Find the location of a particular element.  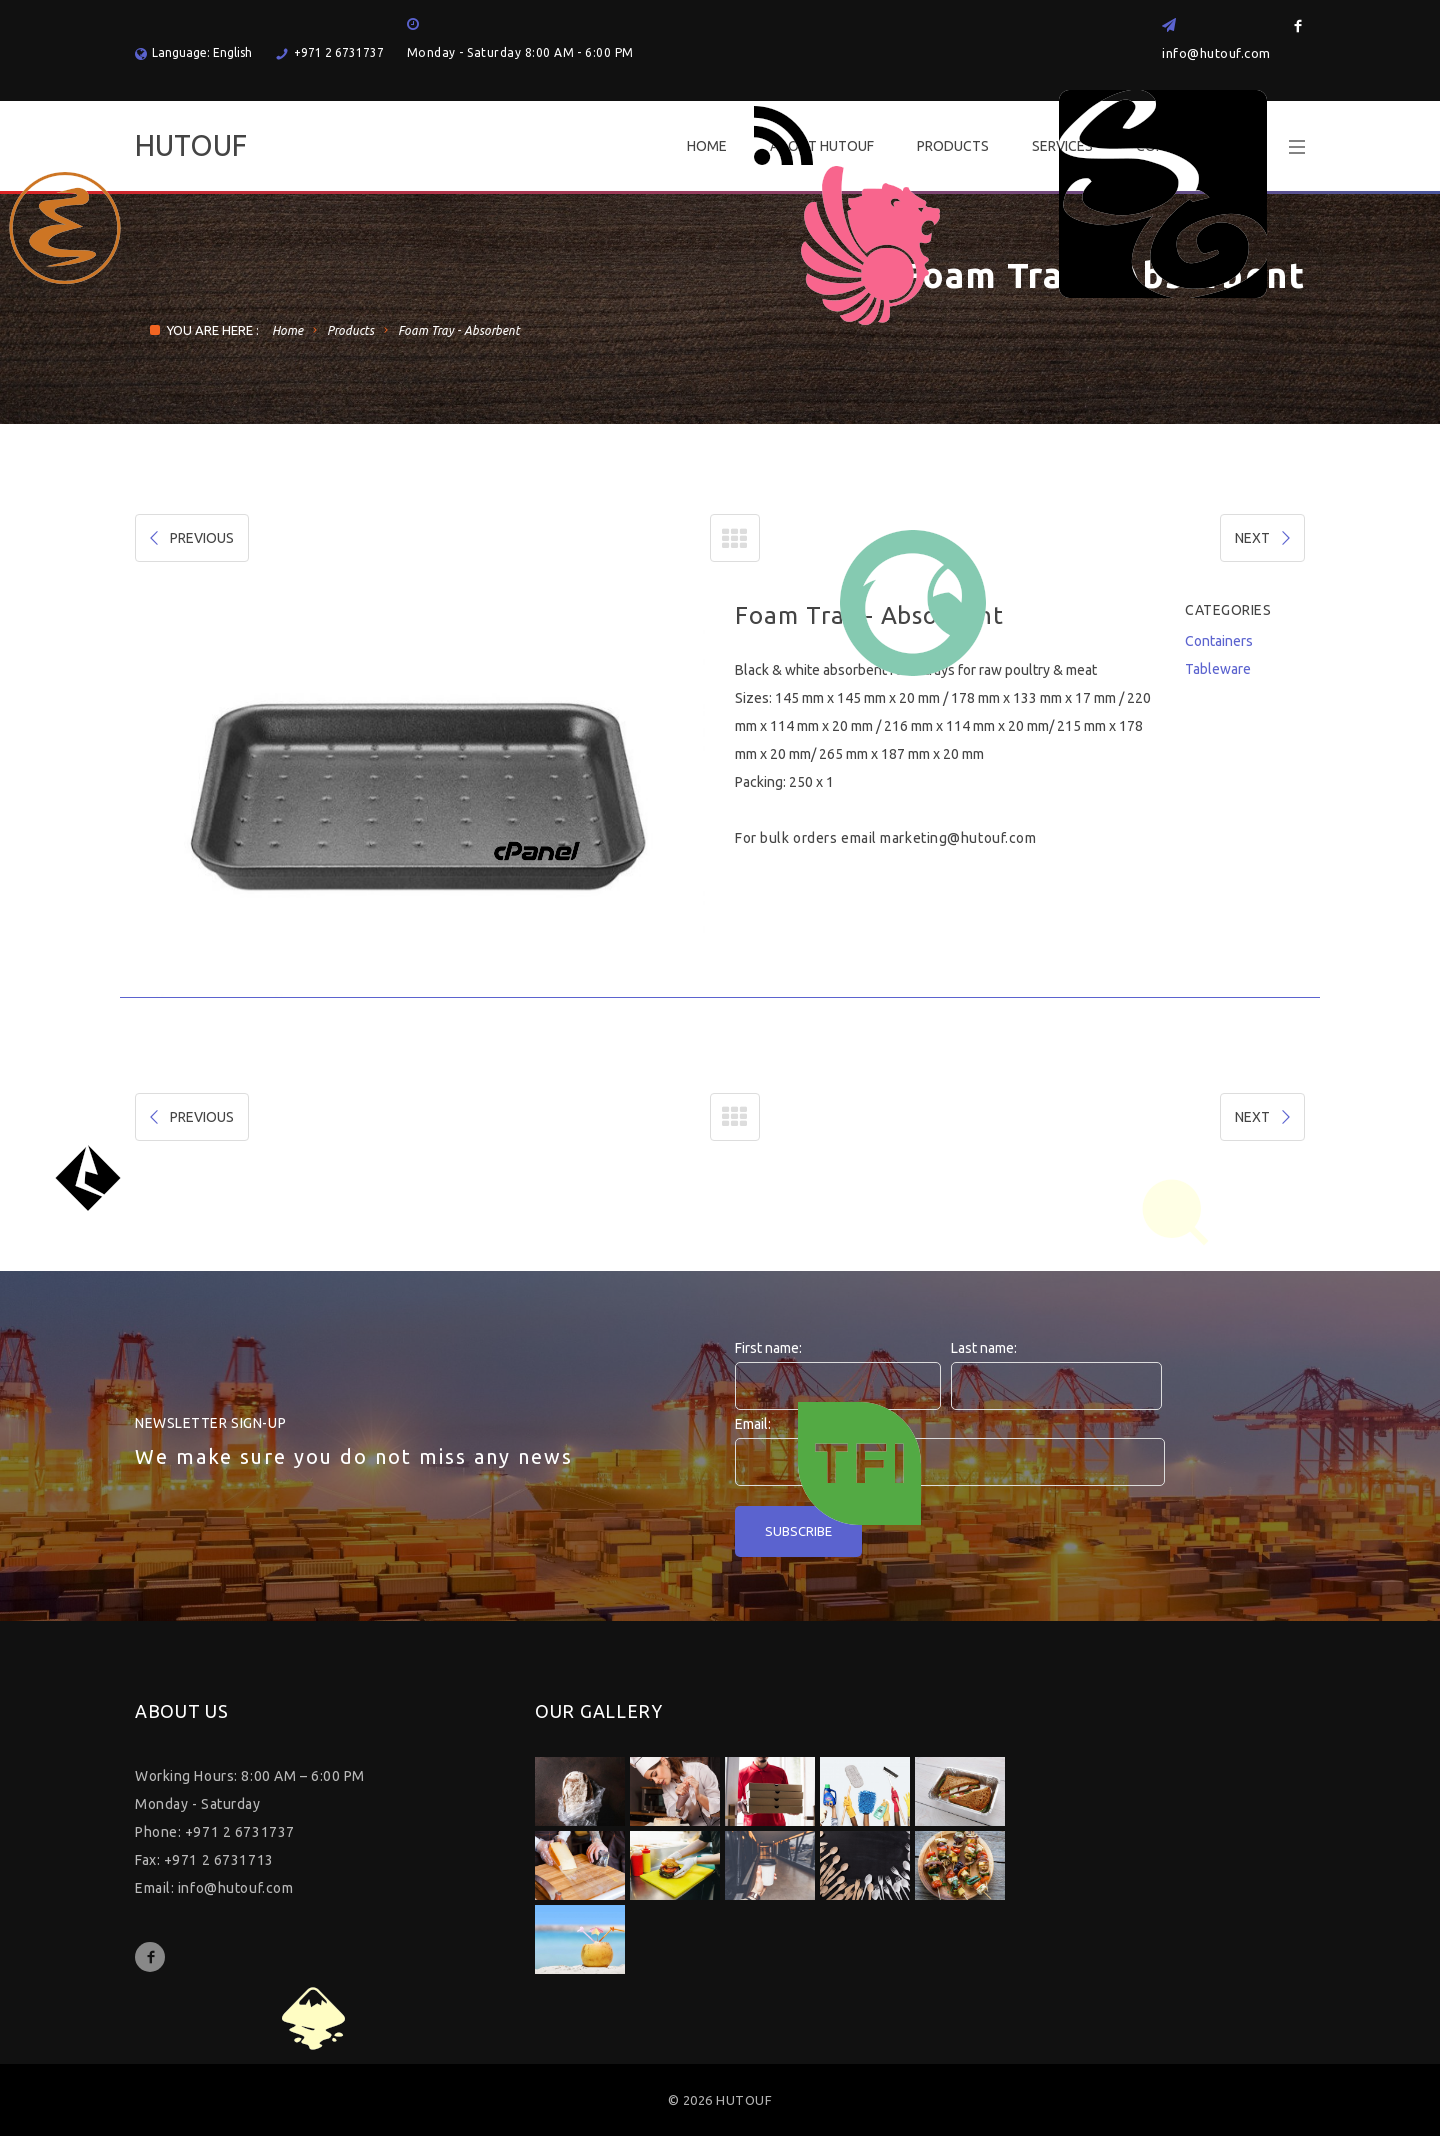

access cPanel web hosting control panel is located at coordinates (537, 851).